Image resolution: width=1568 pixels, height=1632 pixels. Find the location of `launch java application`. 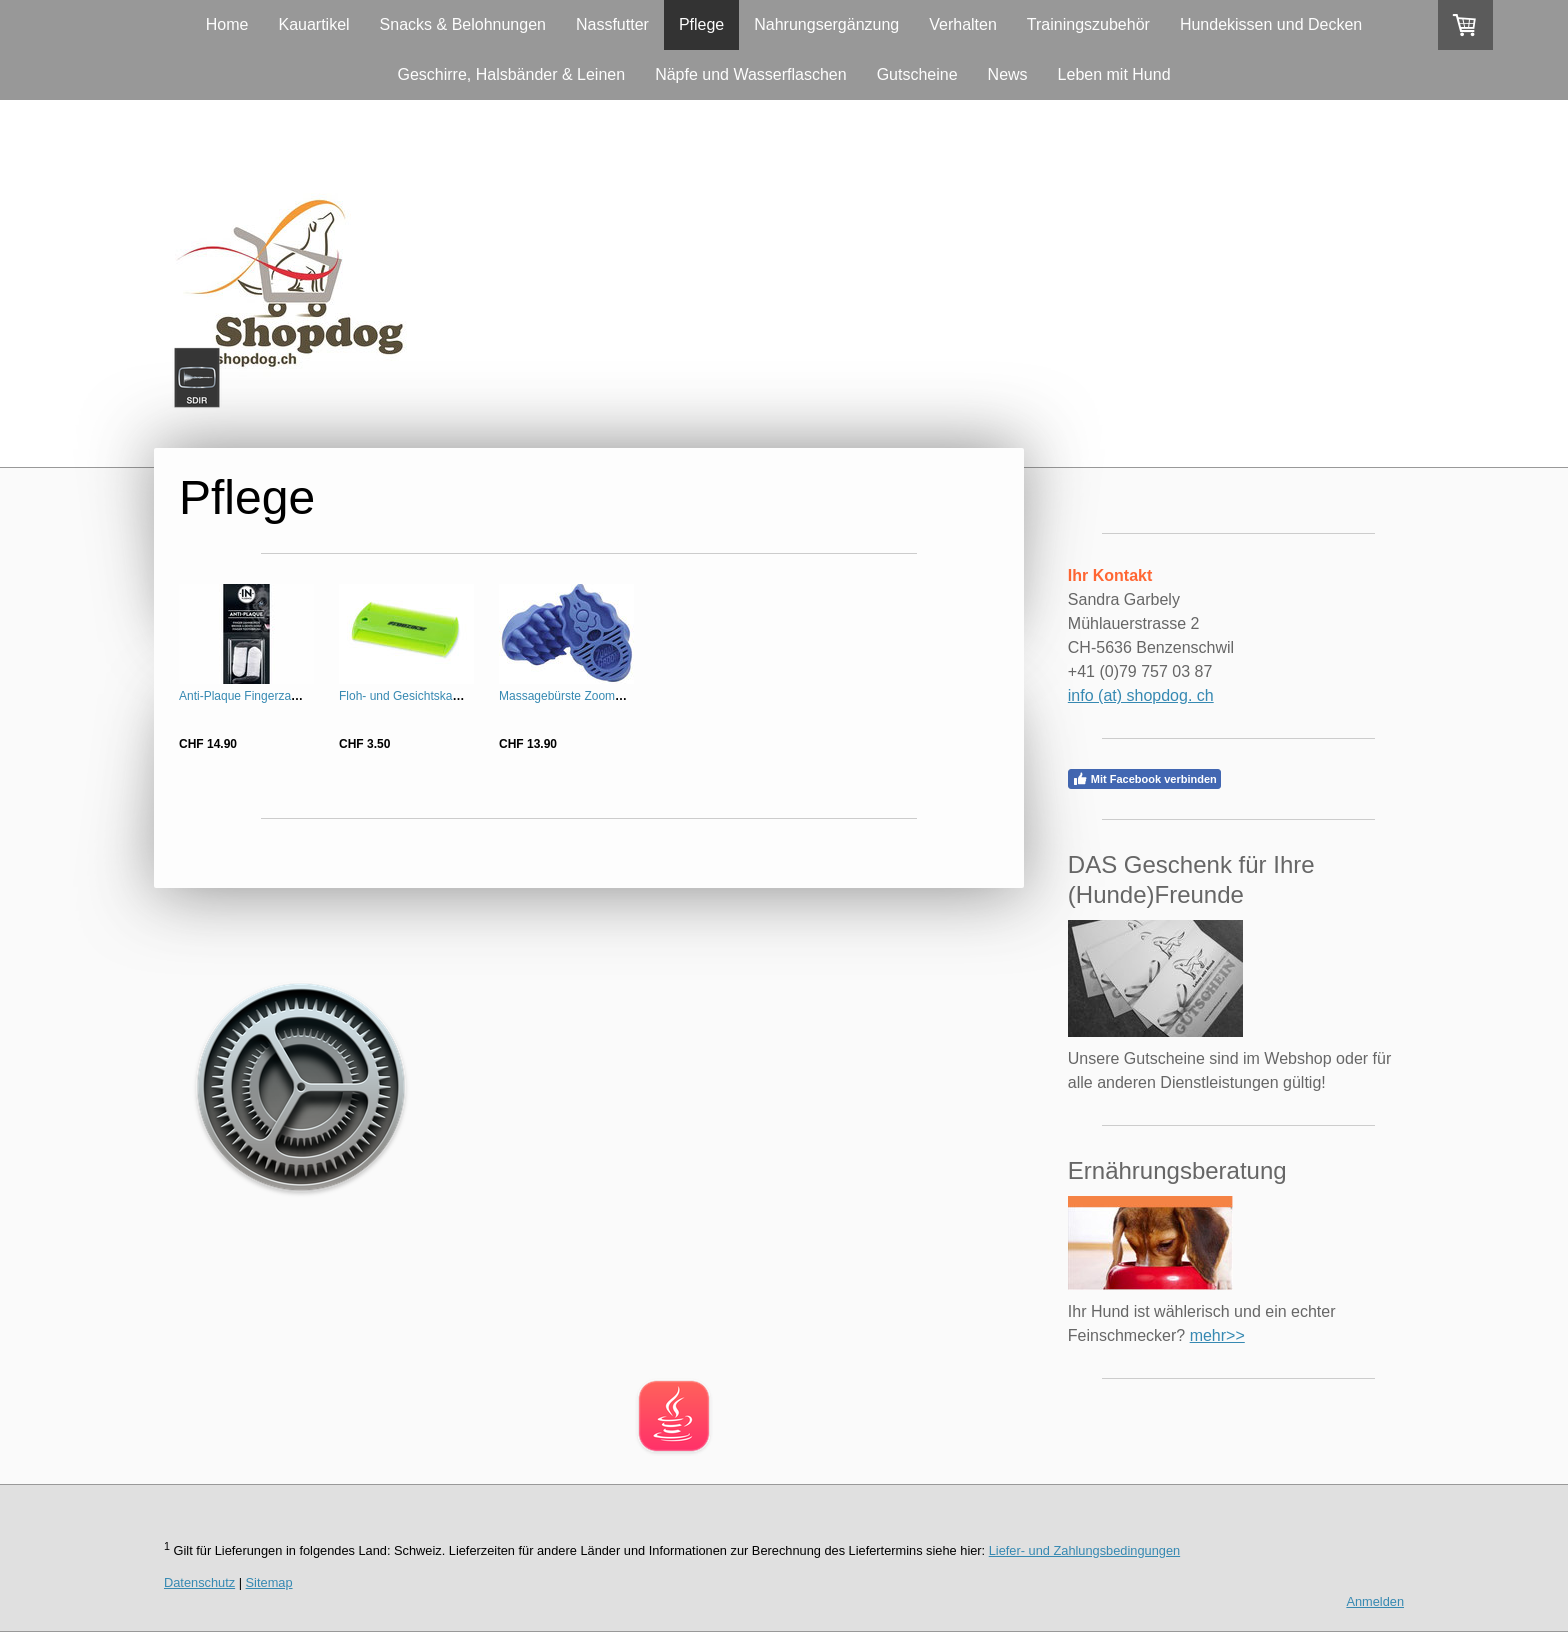

launch java application is located at coordinates (674, 1416).